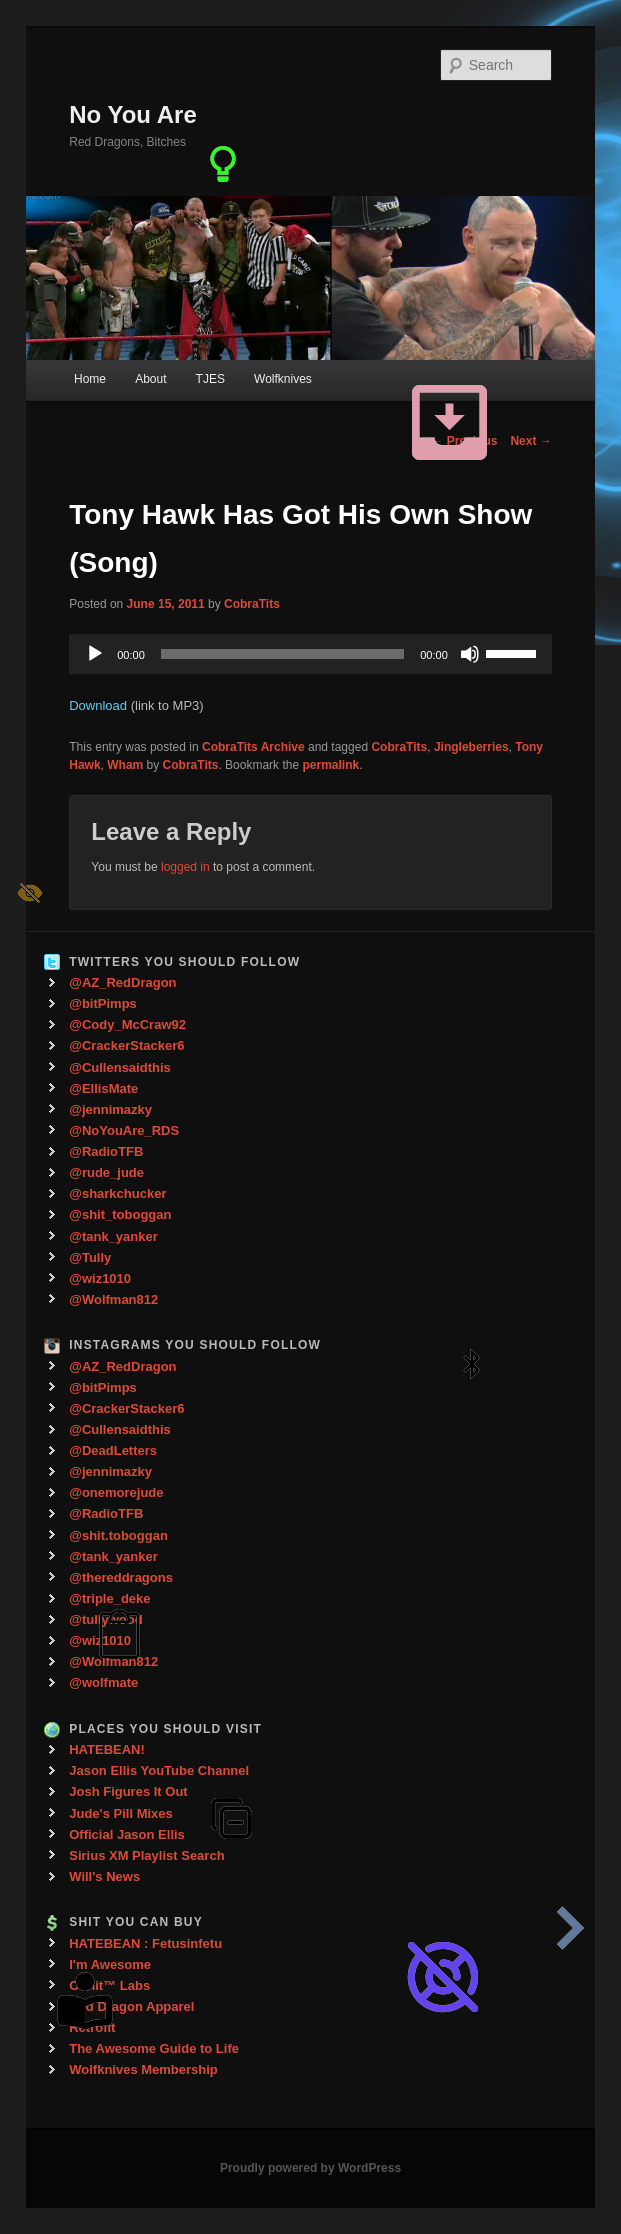  I want to click on navigate to the next item or screen, so click(570, 1928).